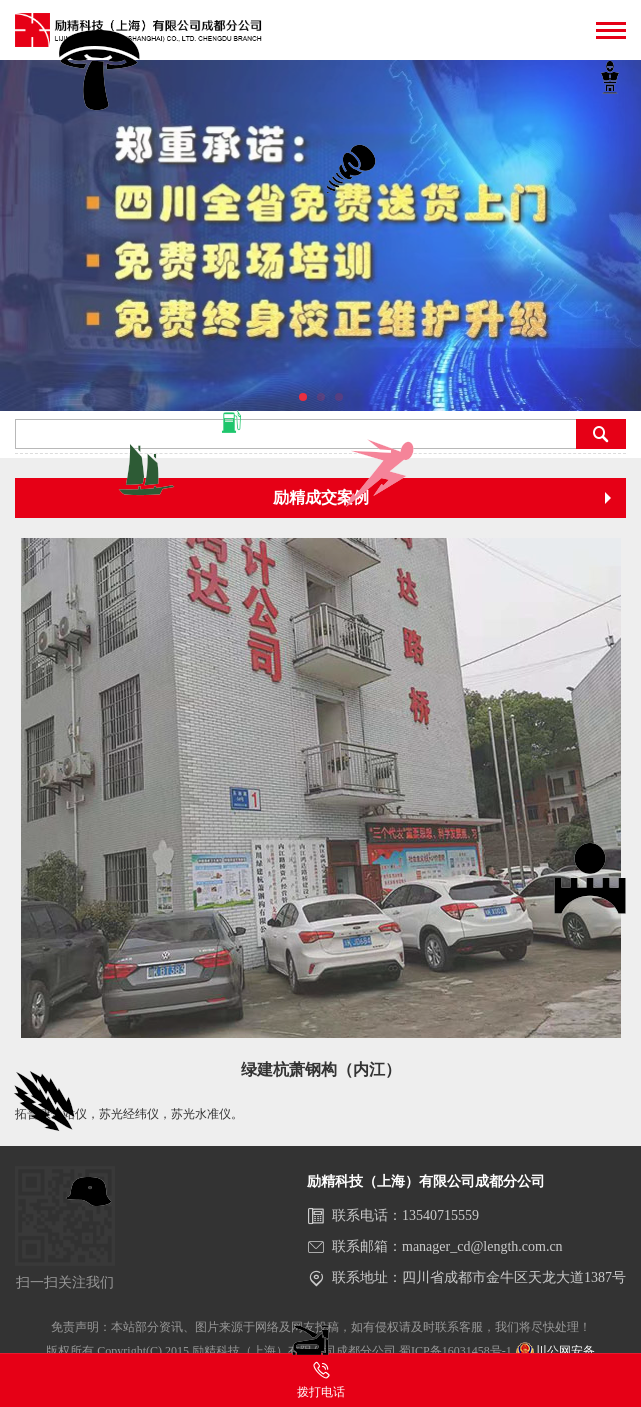  Describe the element at coordinates (351, 169) in the screenshot. I see `spring-loaded boxing glove or punch gag` at that location.